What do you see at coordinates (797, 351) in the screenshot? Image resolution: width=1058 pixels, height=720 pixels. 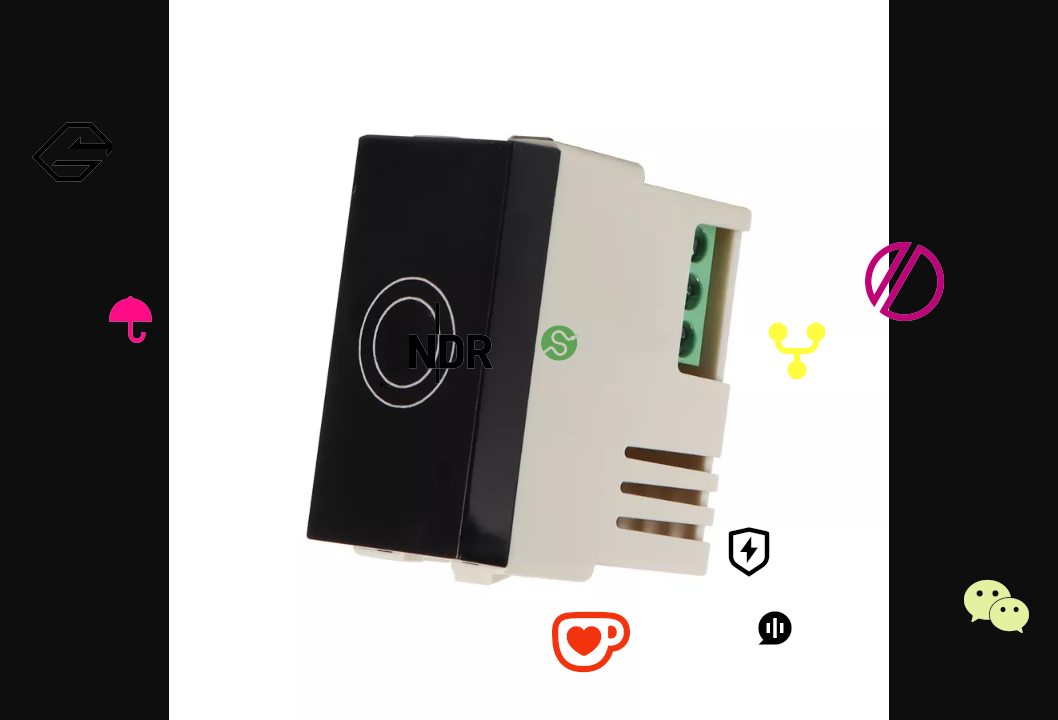 I see `fork a repository` at bounding box center [797, 351].